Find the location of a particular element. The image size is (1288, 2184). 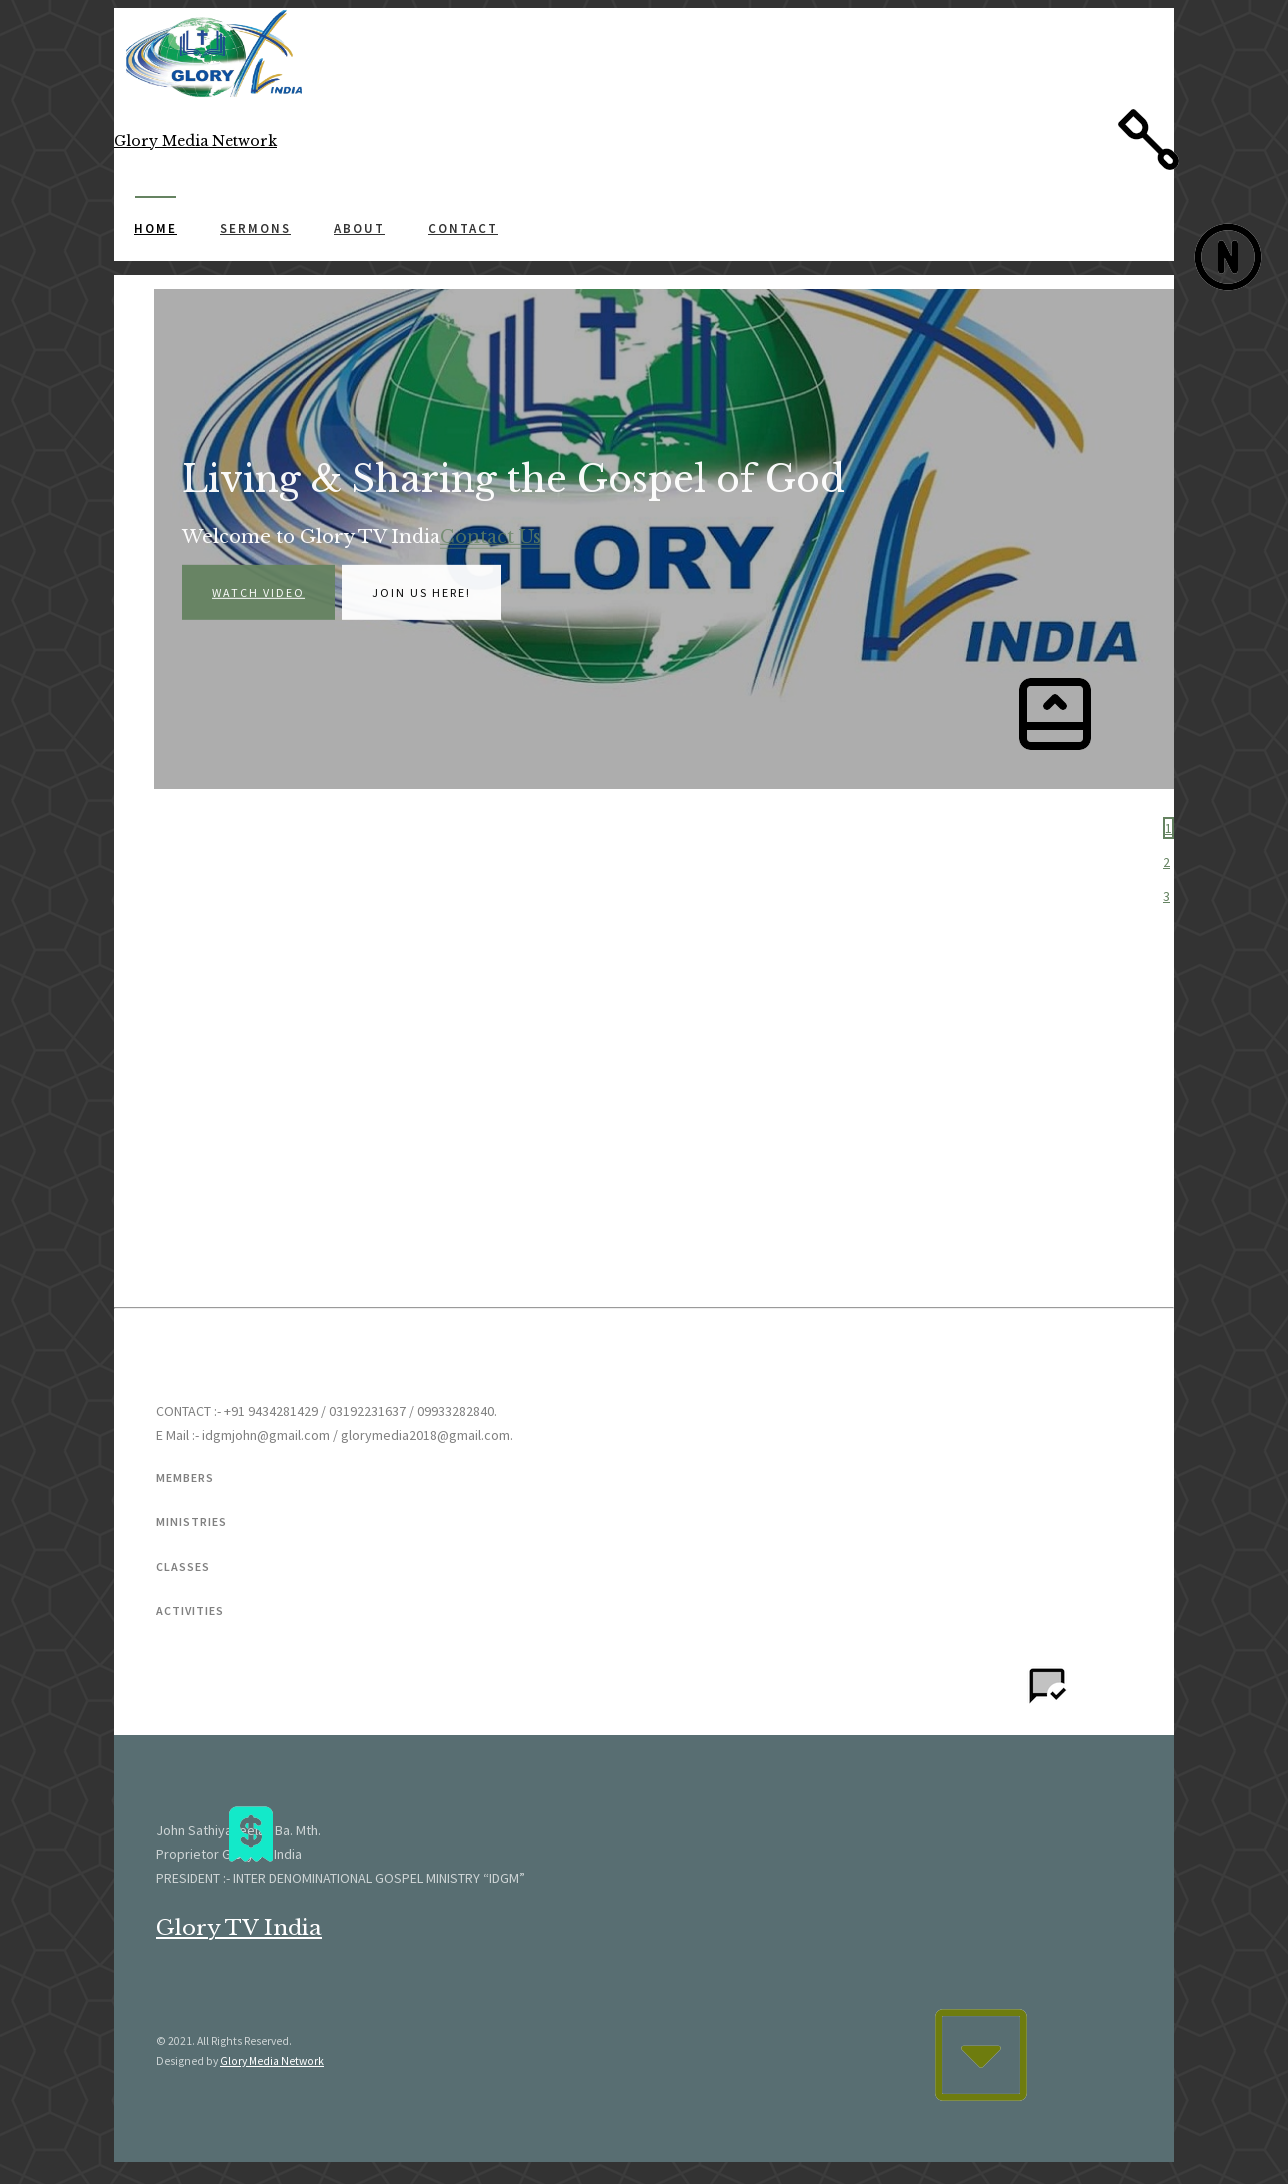

view payment receipt is located at coordinates (251, 1834).